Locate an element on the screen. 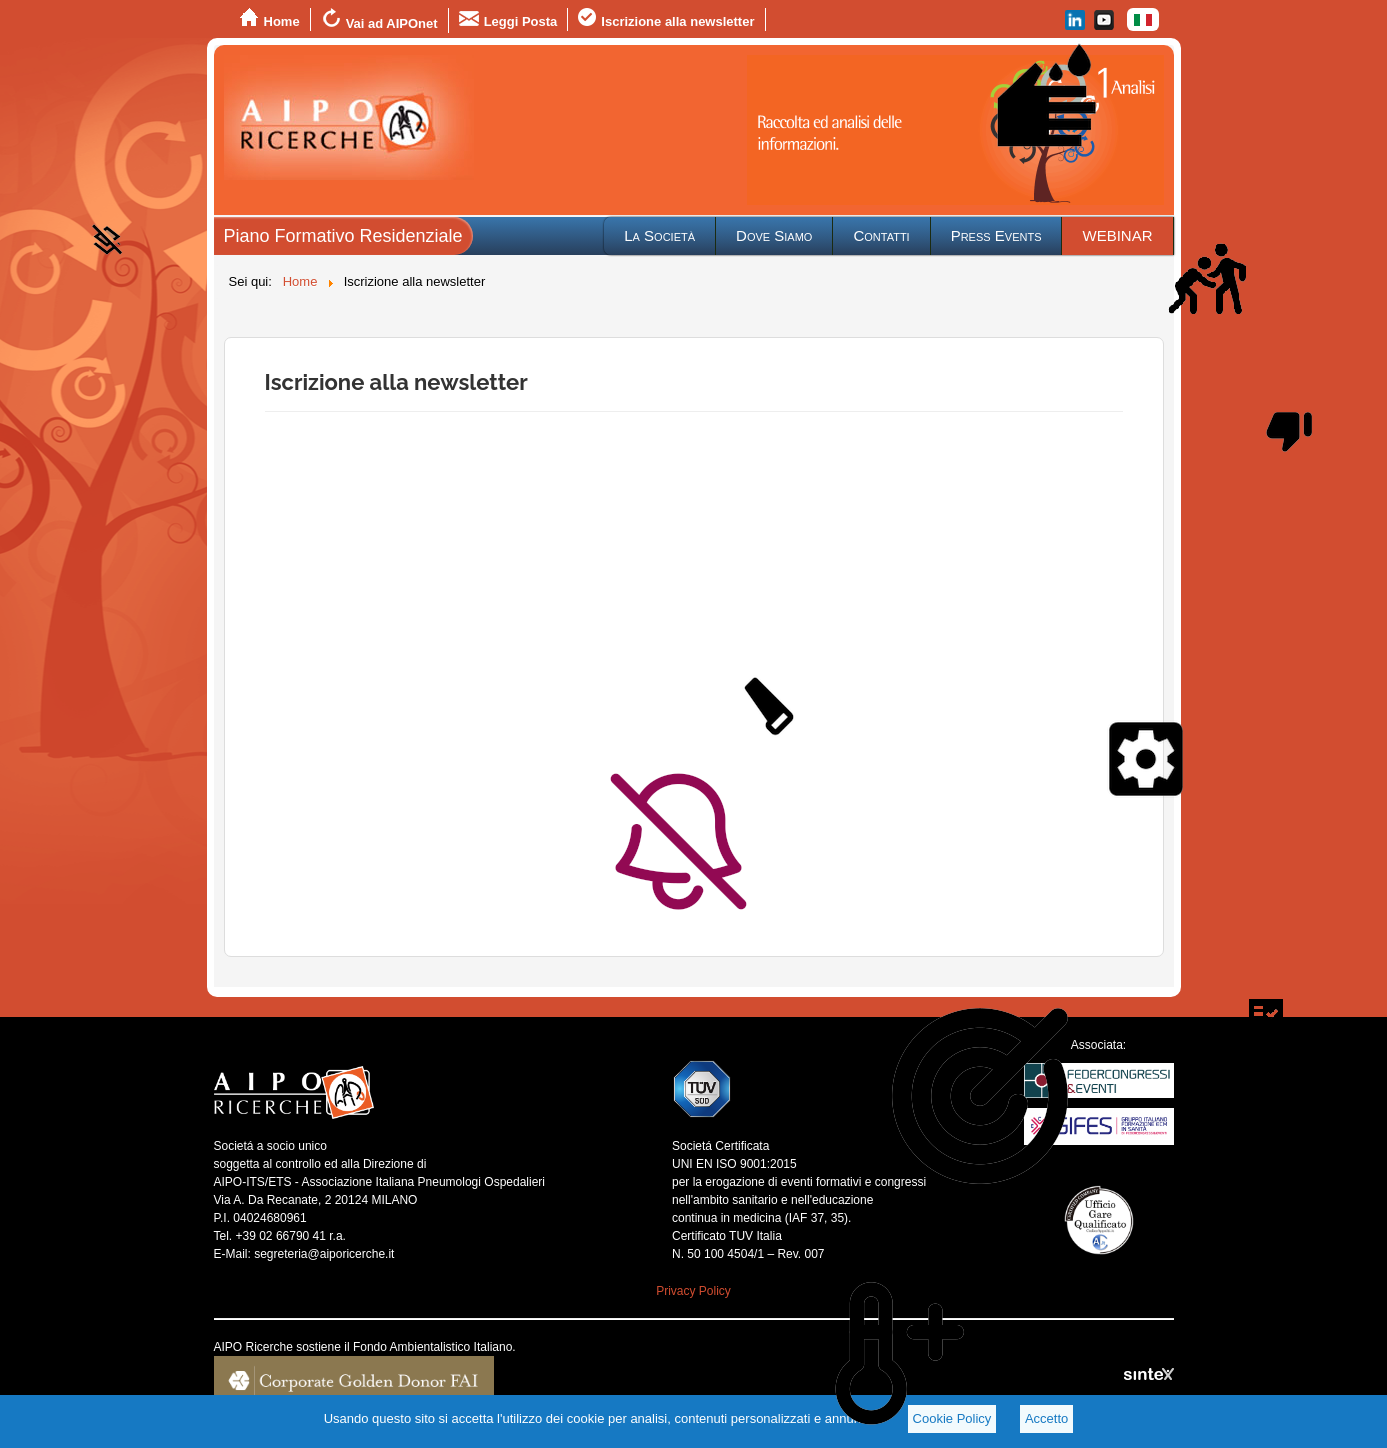 This screenshot has width=1387, height=1448. find carpentry or woodworking services is located at coordinates (769, 706).